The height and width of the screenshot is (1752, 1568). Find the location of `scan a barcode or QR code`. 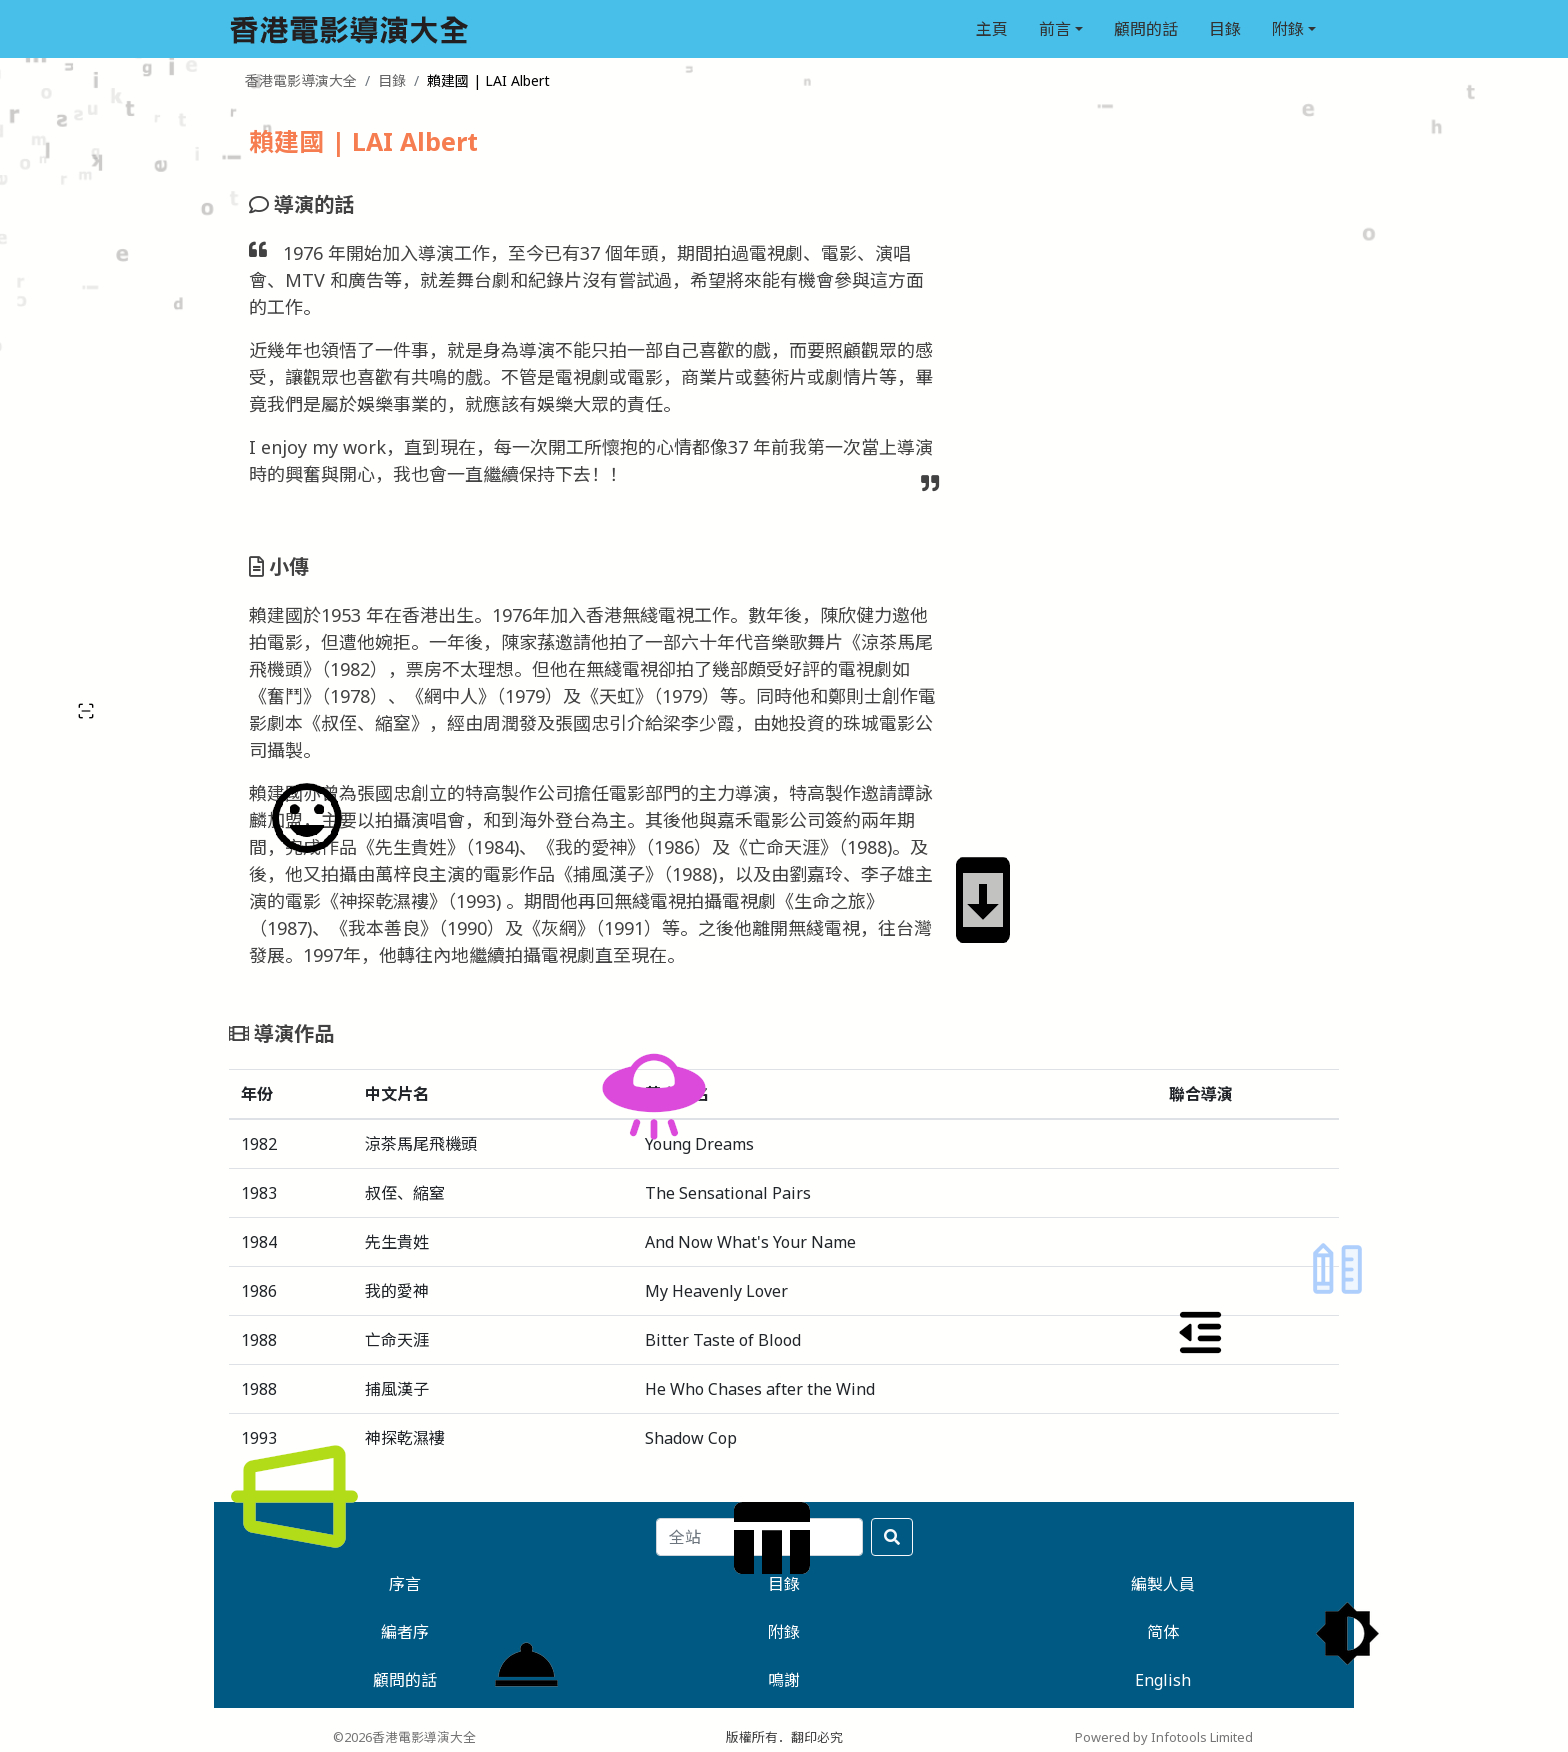

scan a barcode or QR code is located at coordinates (86, 711).